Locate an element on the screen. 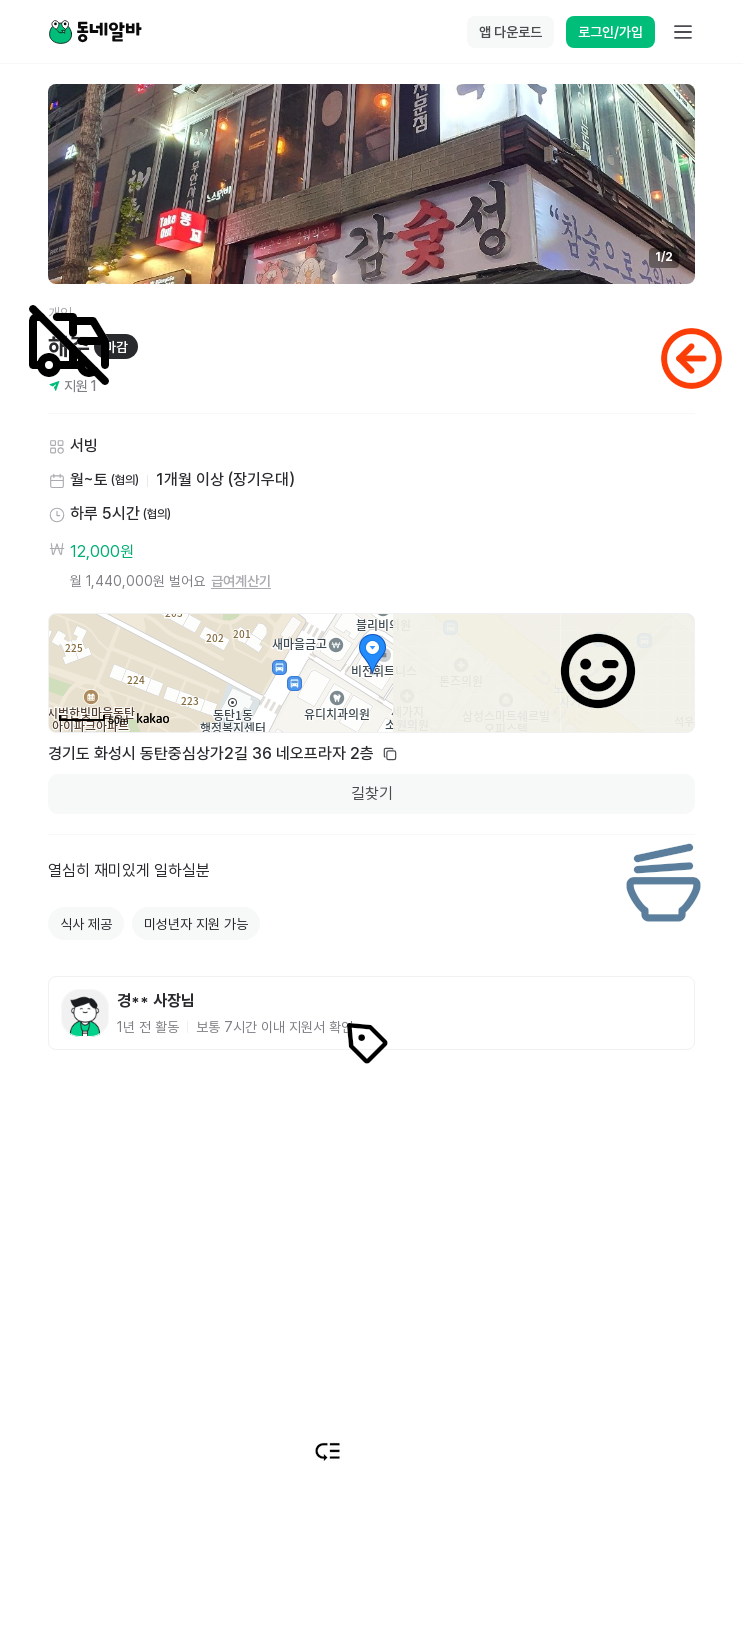  view or manage tags is located at coordinates (365, 1041).